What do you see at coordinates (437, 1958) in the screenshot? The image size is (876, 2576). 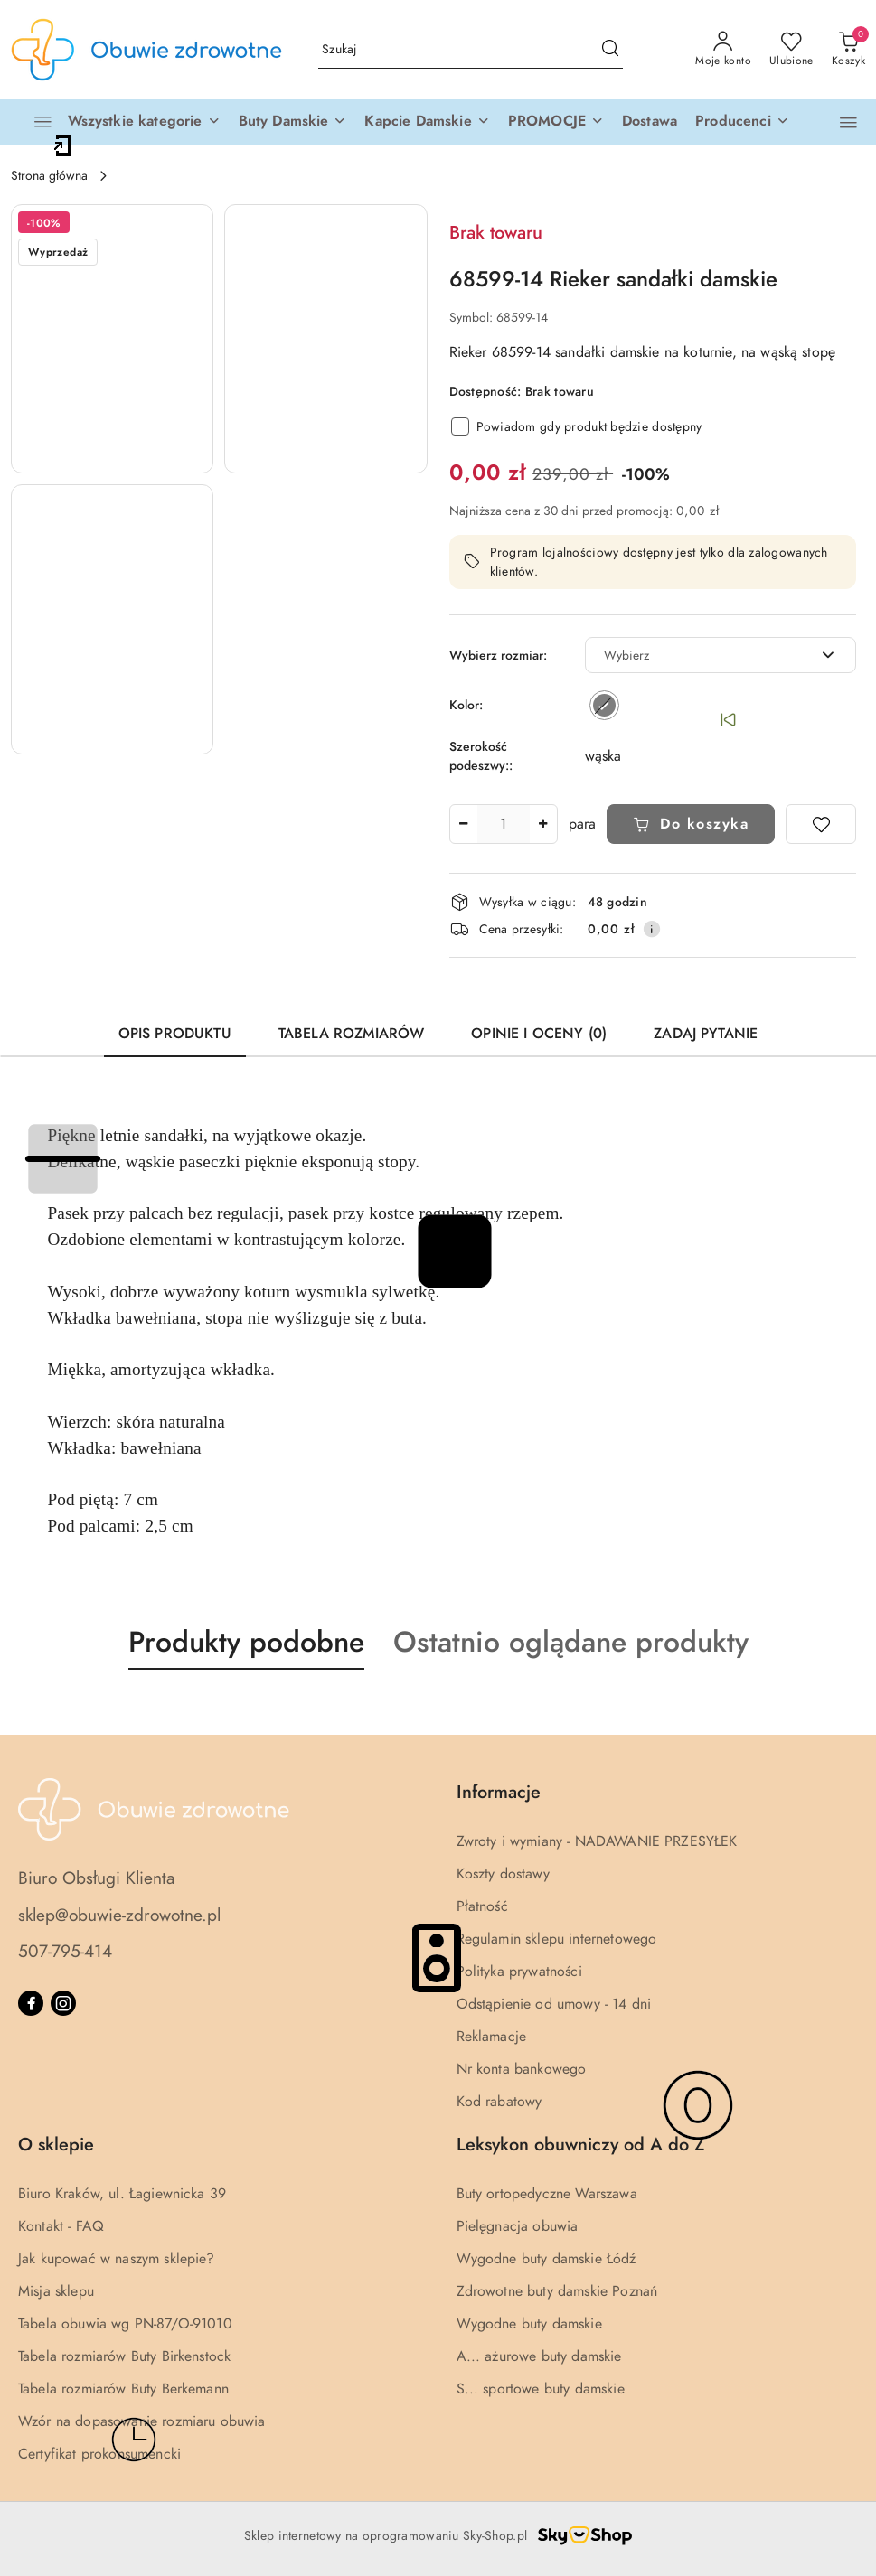 I see `adjust speaker or audio output settings` at bounding box center [437, 1958].